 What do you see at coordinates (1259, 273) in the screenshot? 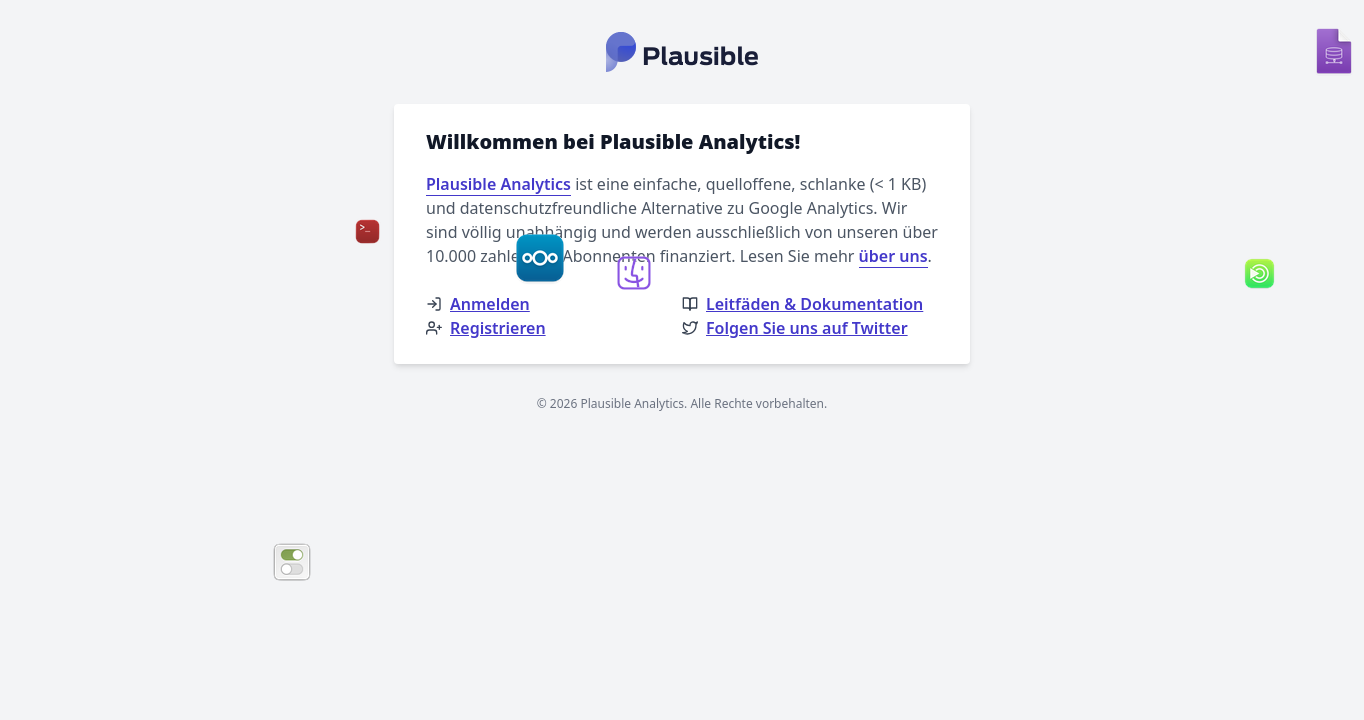
I see `open the mate desktop environment app` at bounding box center [1259, 273].